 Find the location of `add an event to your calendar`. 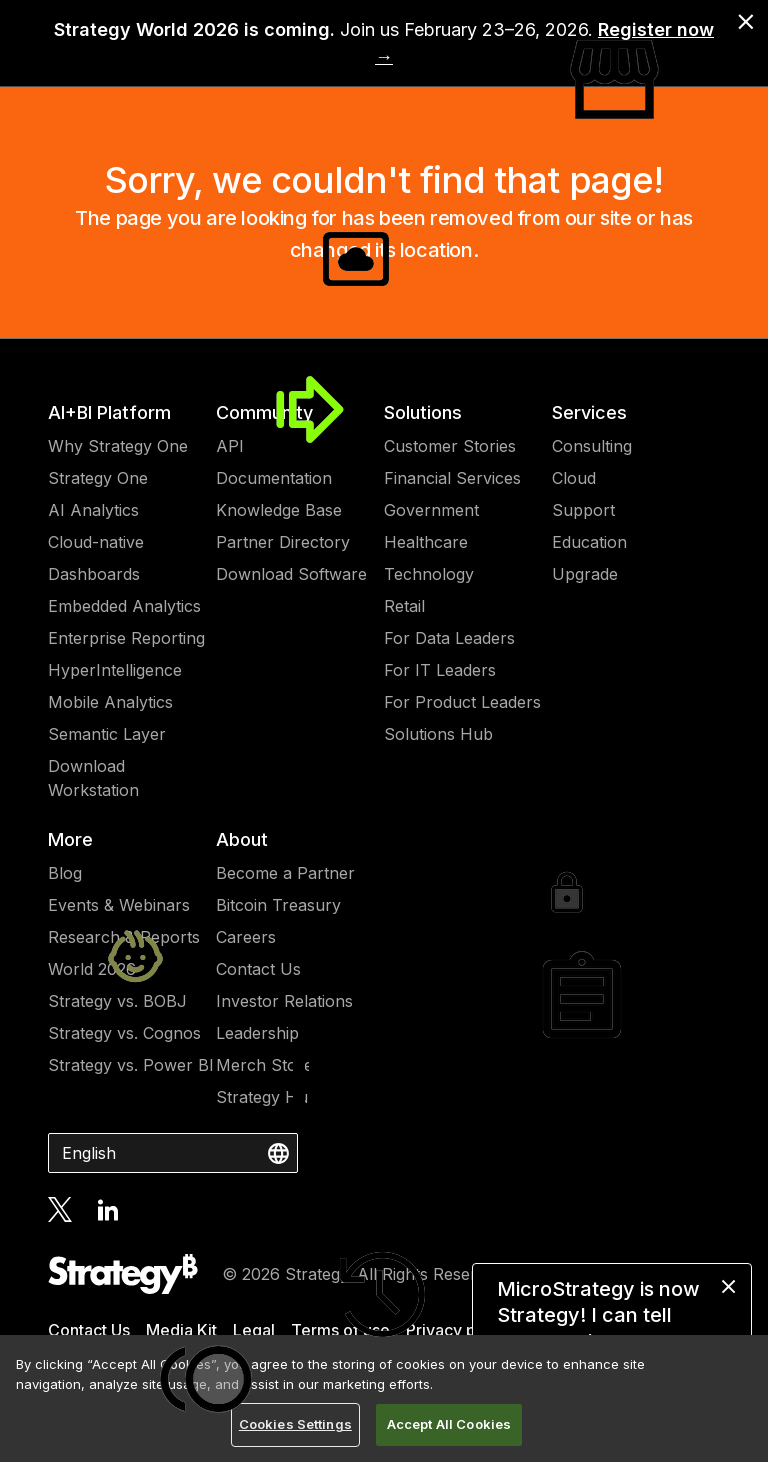

add an event to your calendar is located at coordinates (649, 1228).